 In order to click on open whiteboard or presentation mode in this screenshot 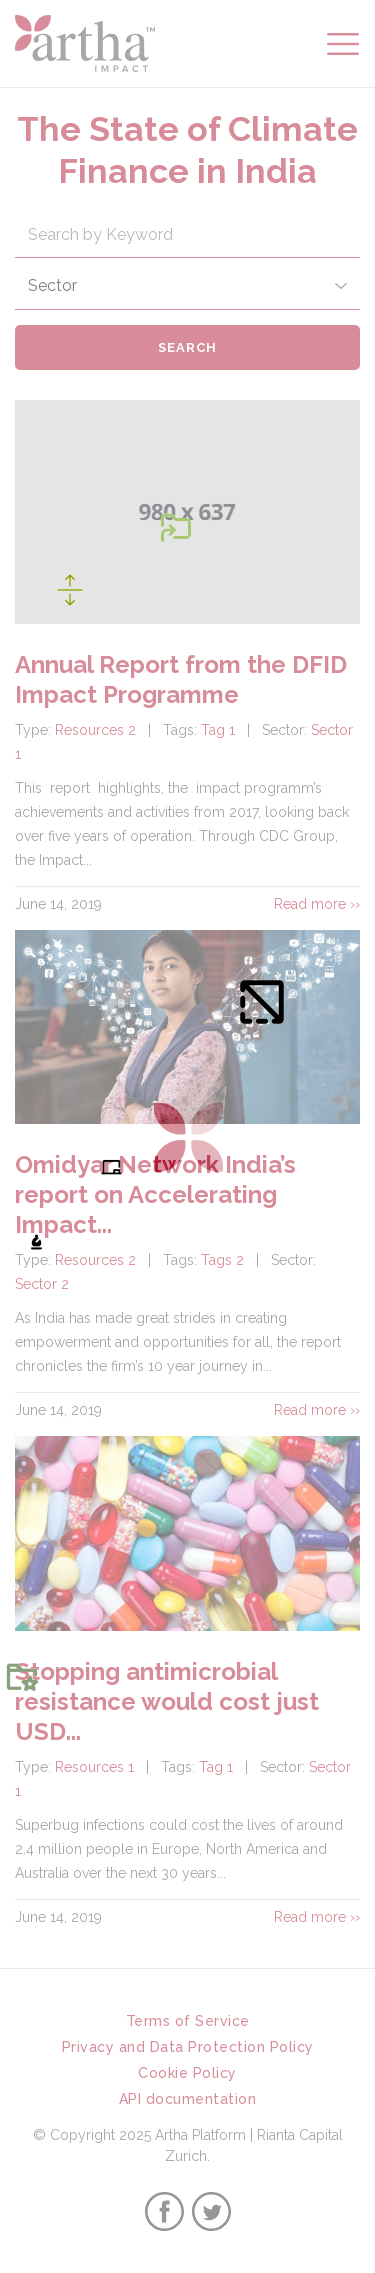, I will do `click(111, 1167)`.